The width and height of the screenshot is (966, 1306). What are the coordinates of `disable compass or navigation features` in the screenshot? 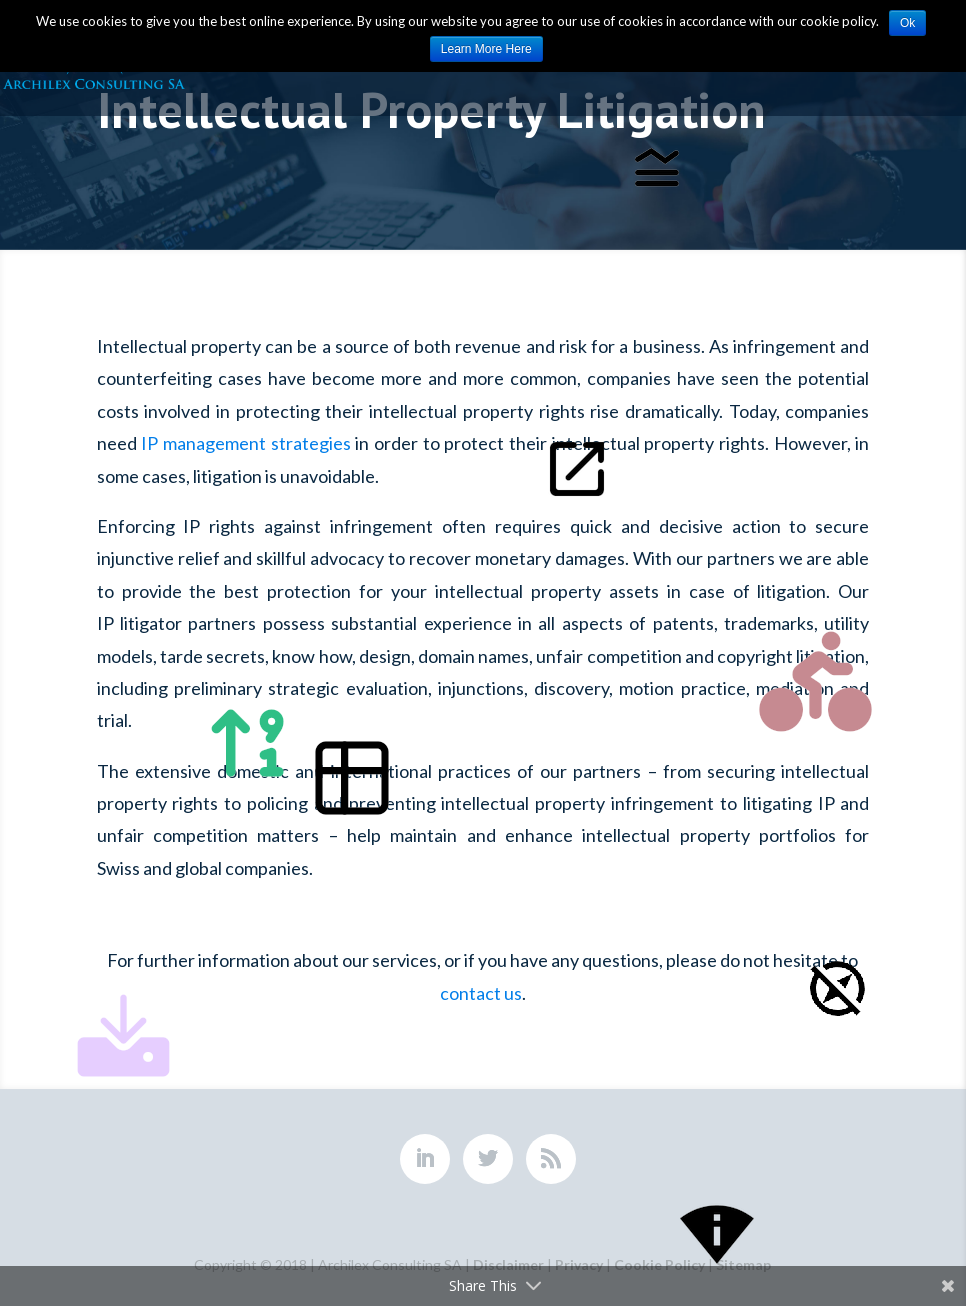 It's located at (837, 988).